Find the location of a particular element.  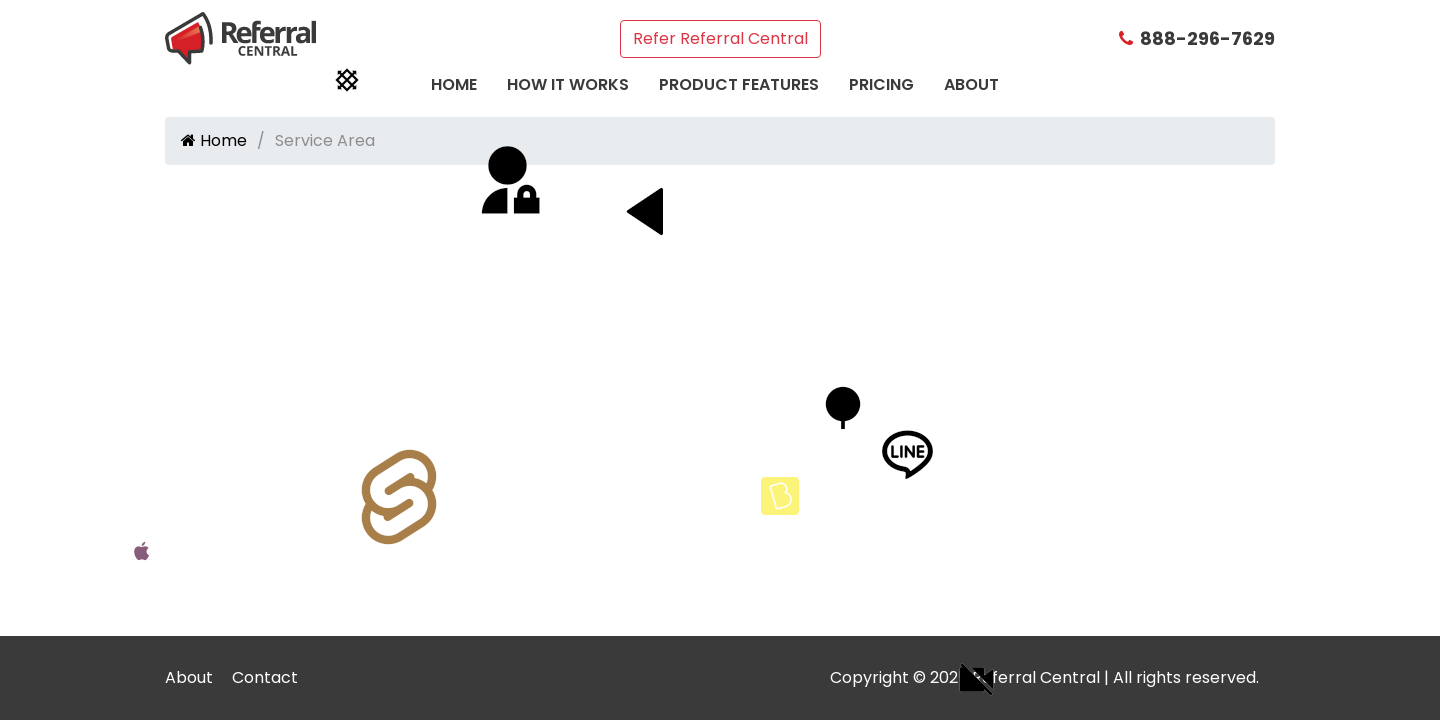

svelte framework logo is located at coordinates (399, 497).